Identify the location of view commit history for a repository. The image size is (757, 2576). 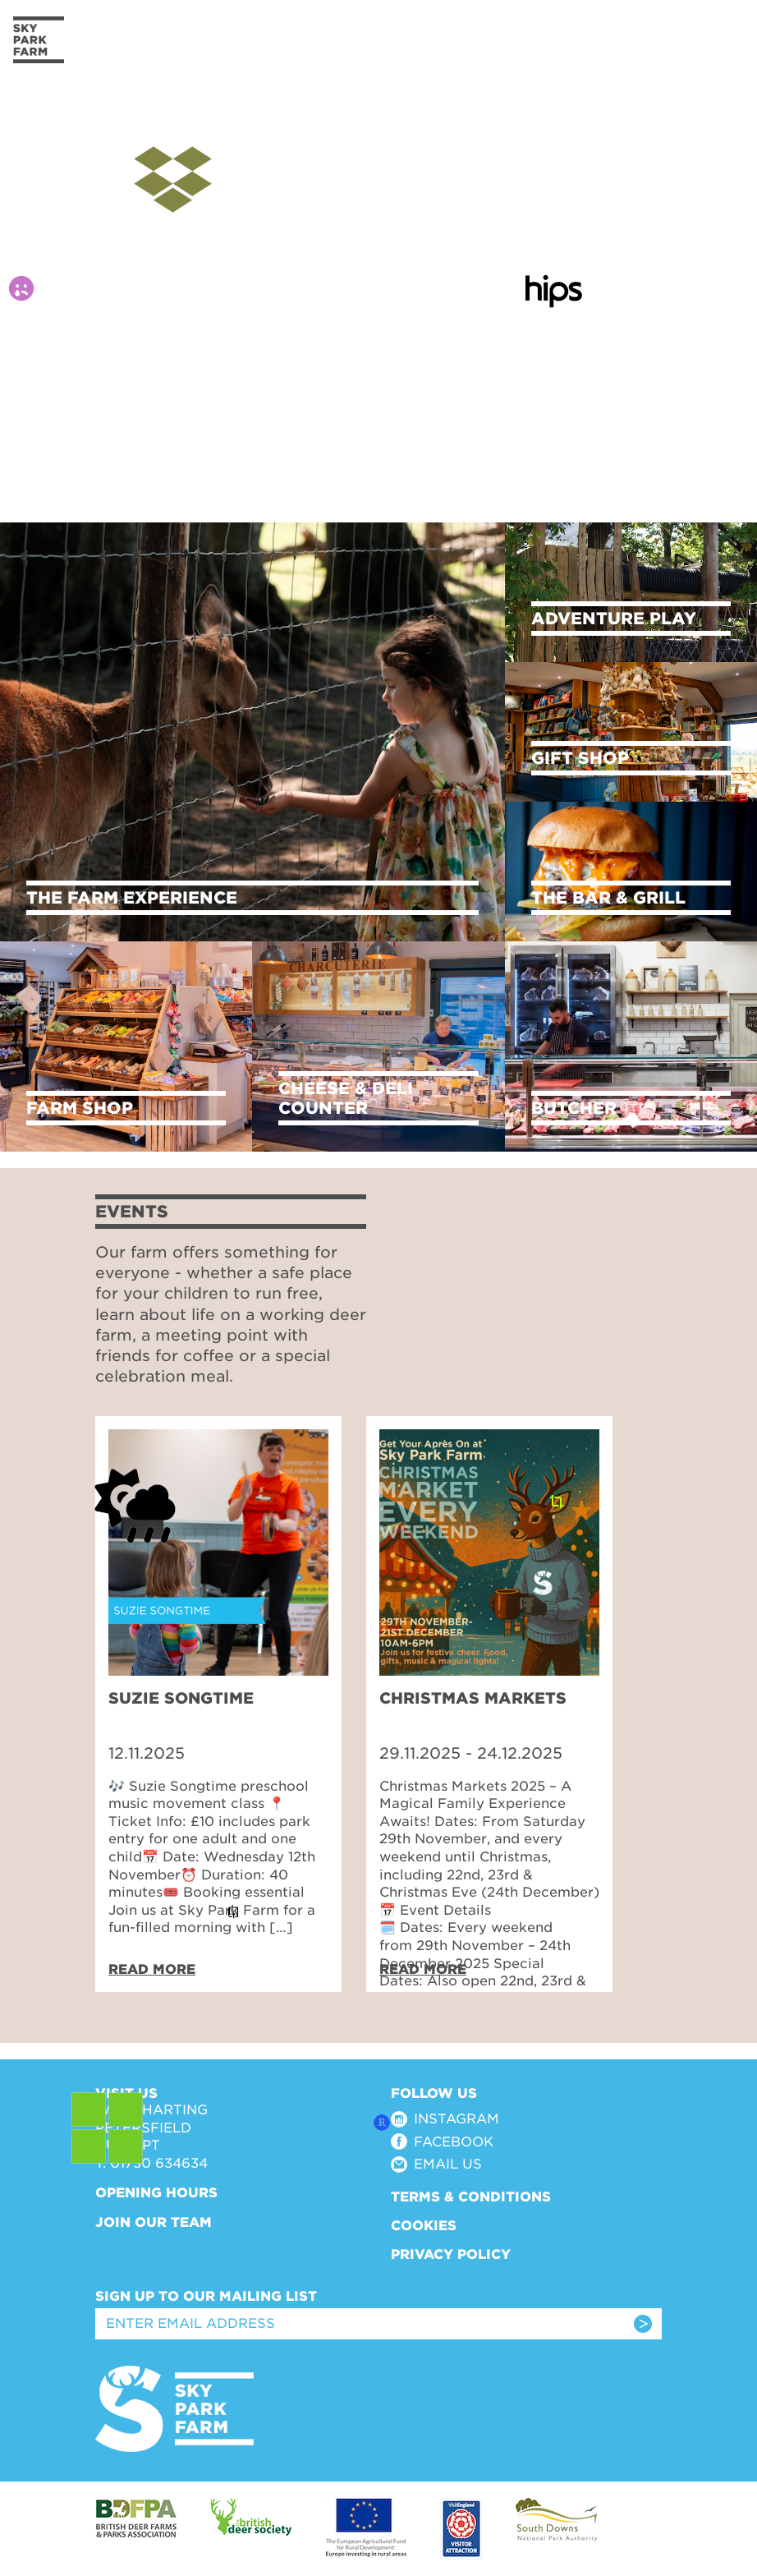
(233, 1912).